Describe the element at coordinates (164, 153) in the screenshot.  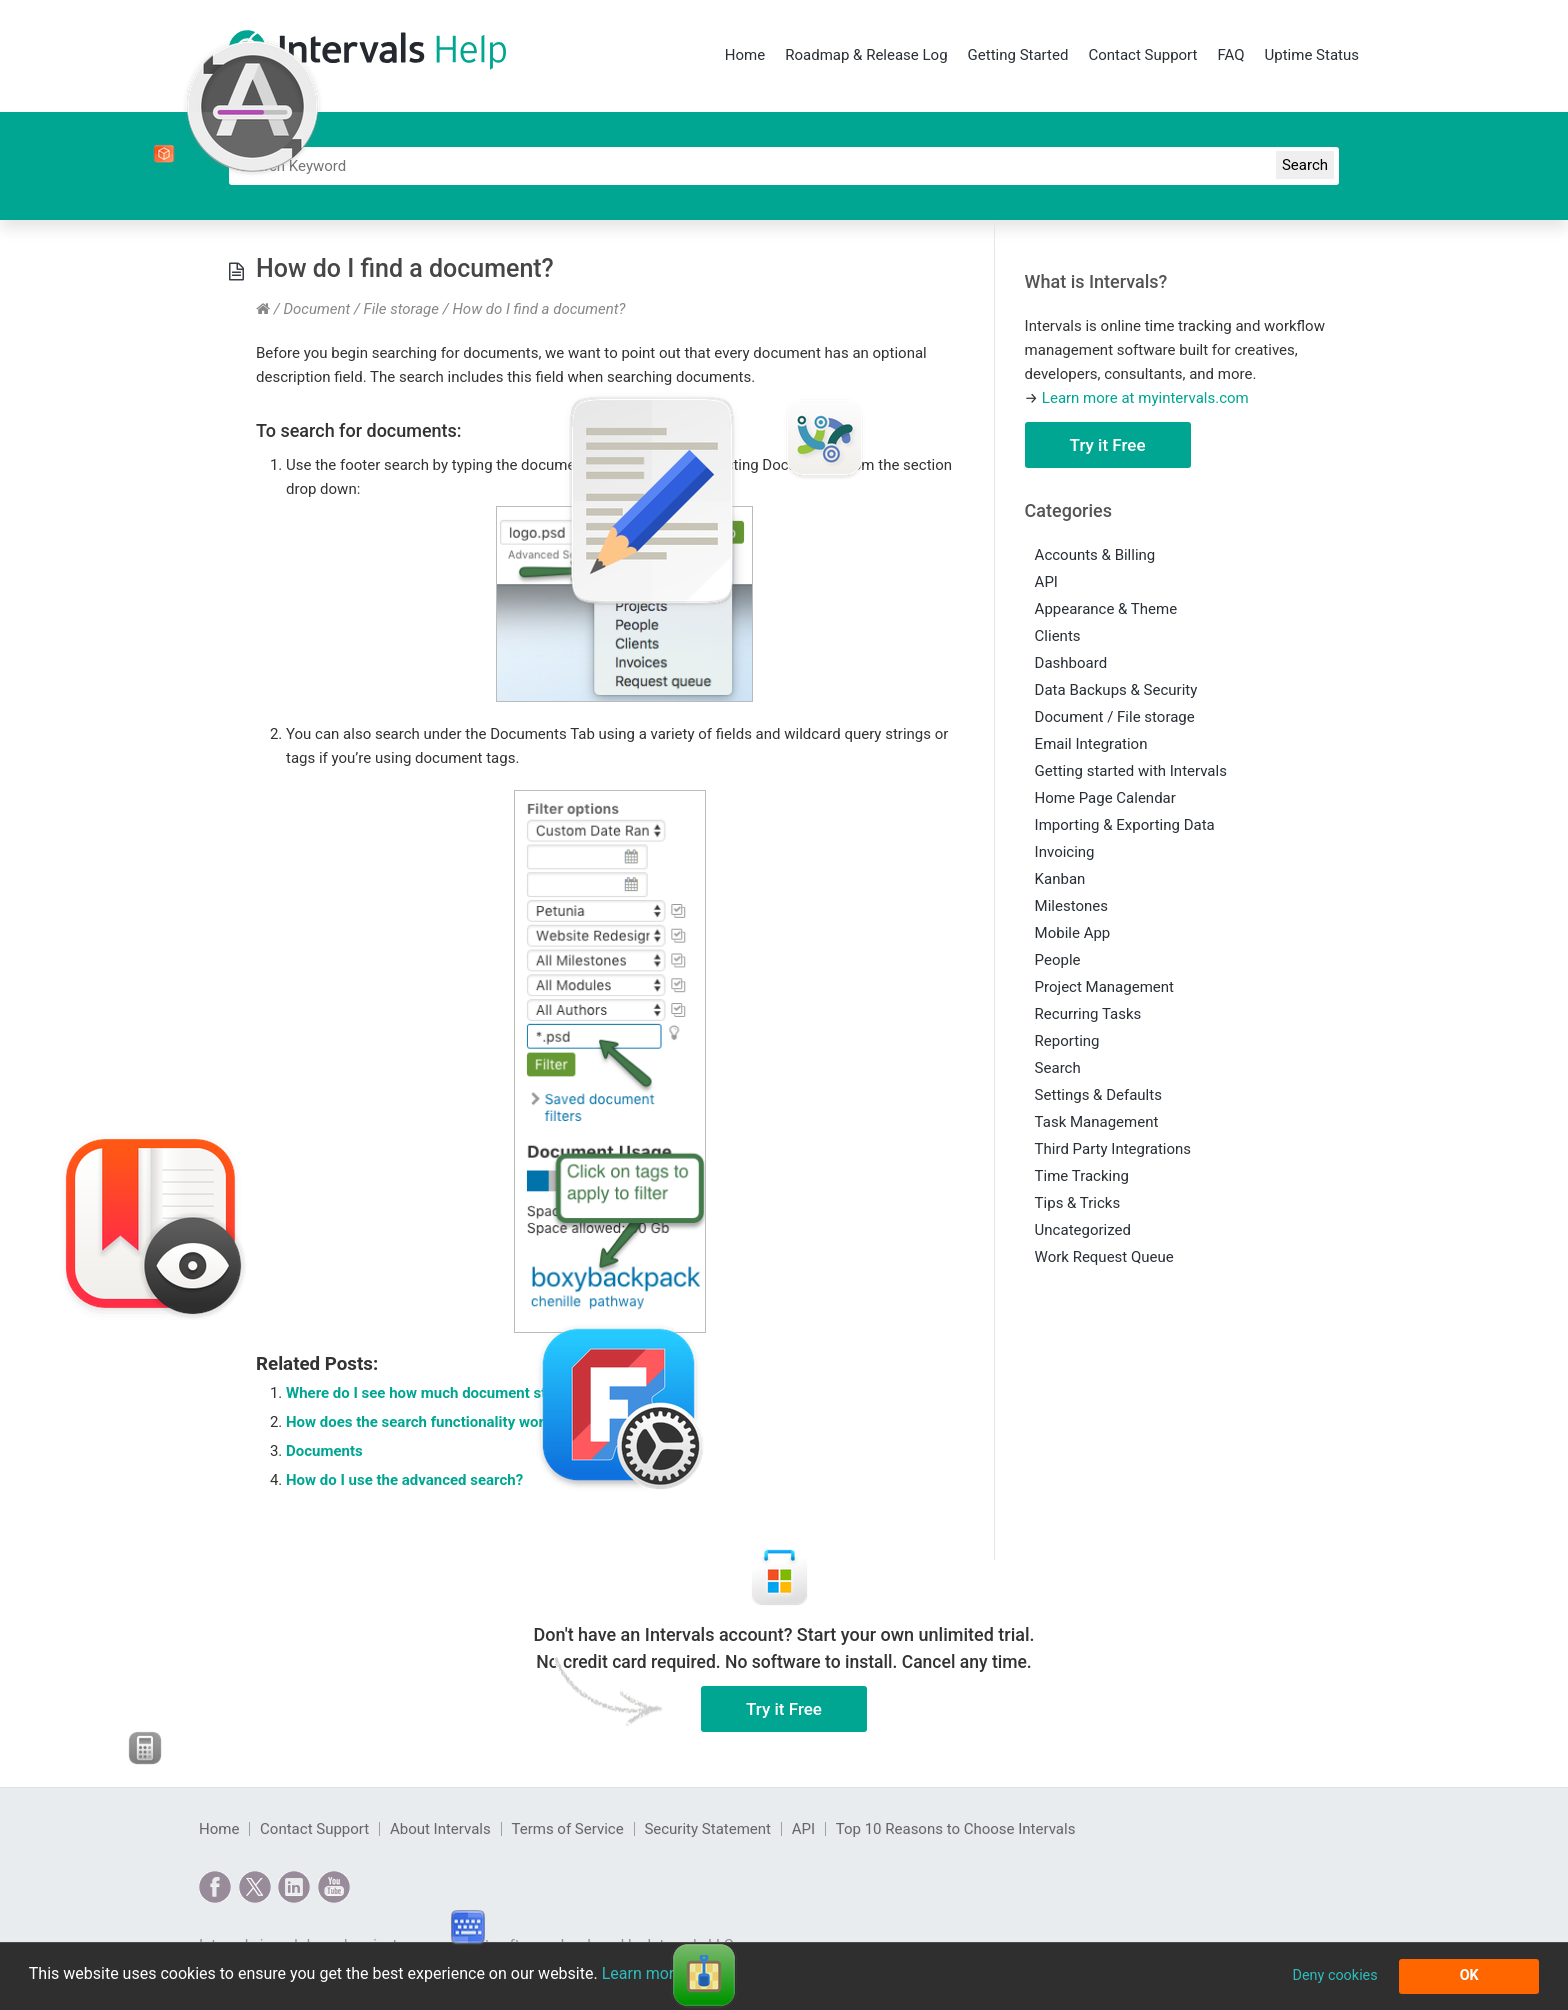
I see `3ds format 3d model file` at that location.